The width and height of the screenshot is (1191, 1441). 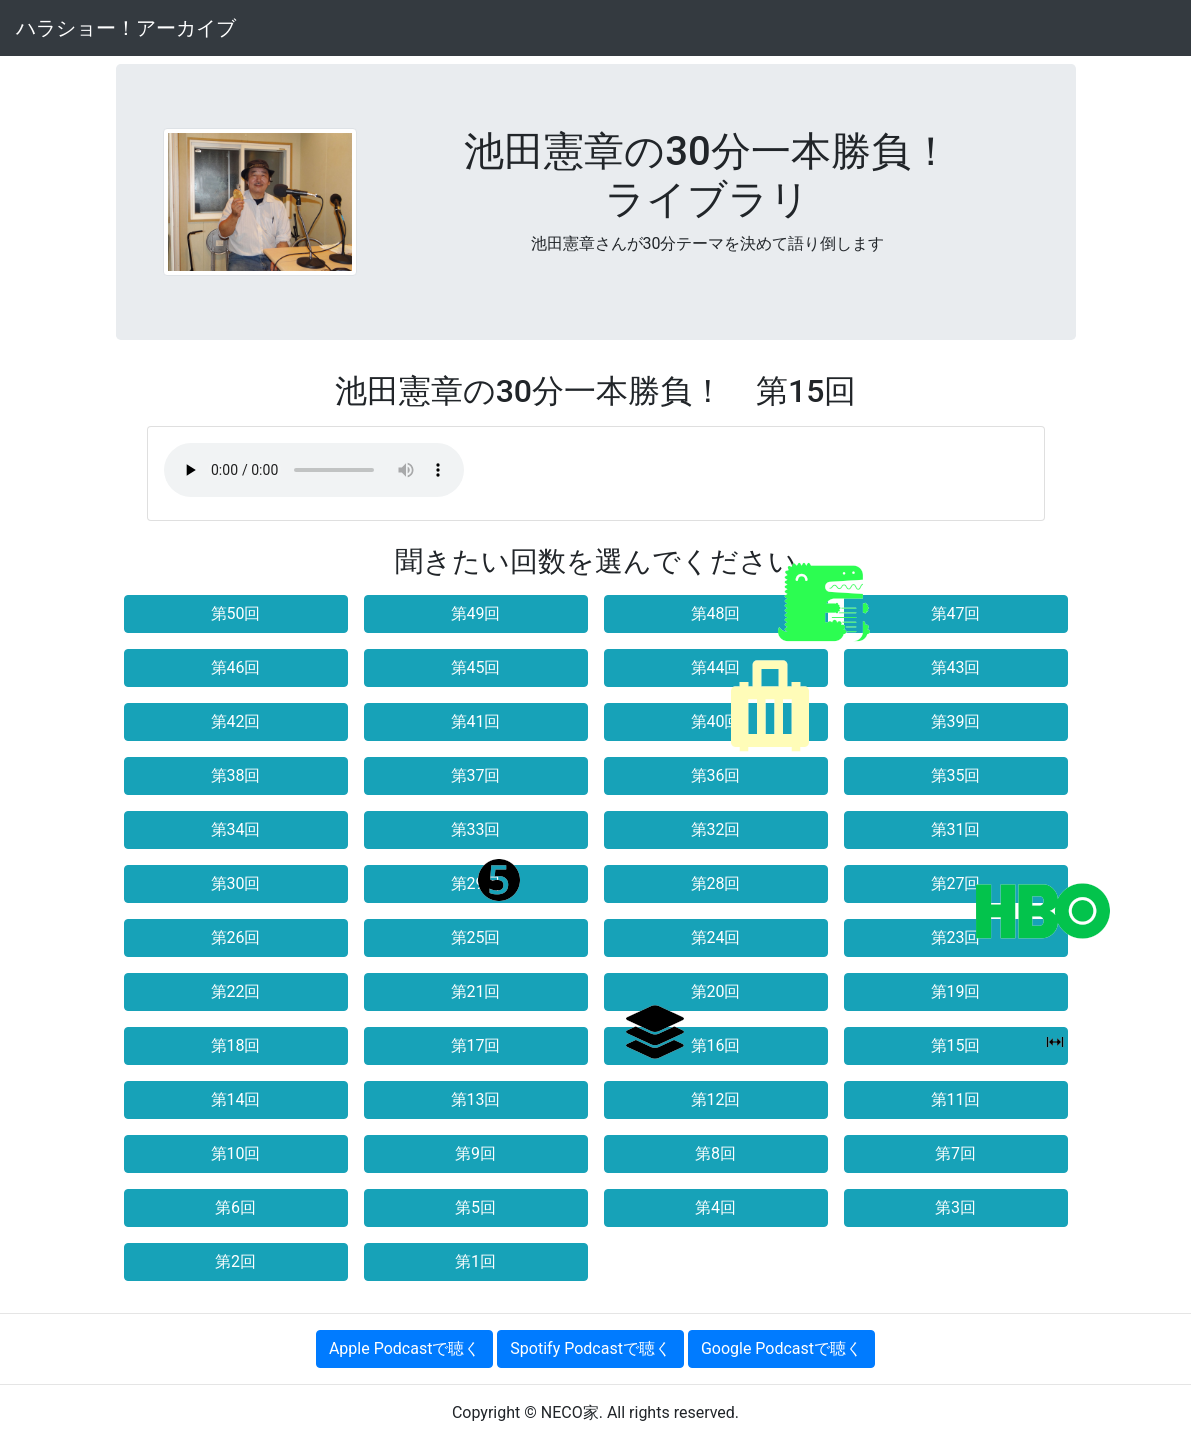 What do you see at coordinates (1055, 1042) in the screenshot?
I see `expand content to full width` at bounding box center [1055, 1042].